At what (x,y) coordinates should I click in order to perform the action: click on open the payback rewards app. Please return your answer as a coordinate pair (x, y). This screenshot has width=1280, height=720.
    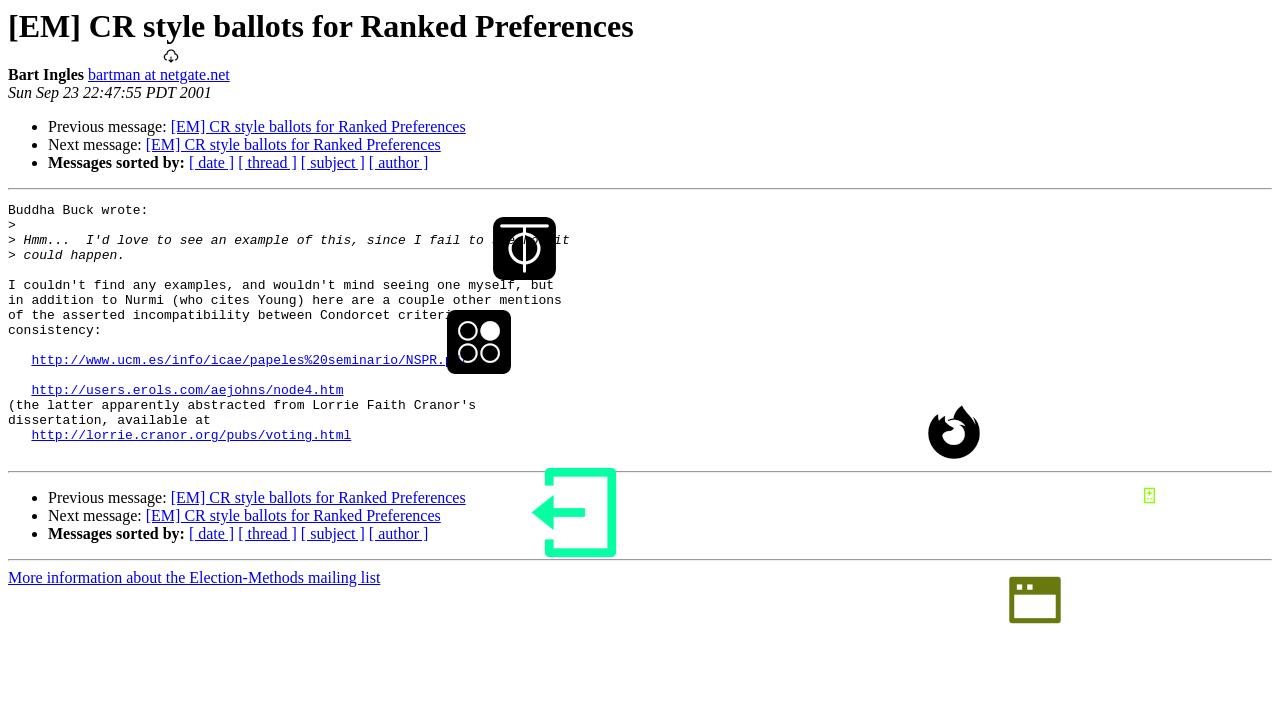
    Looking at the image, I should click on (479, 342).